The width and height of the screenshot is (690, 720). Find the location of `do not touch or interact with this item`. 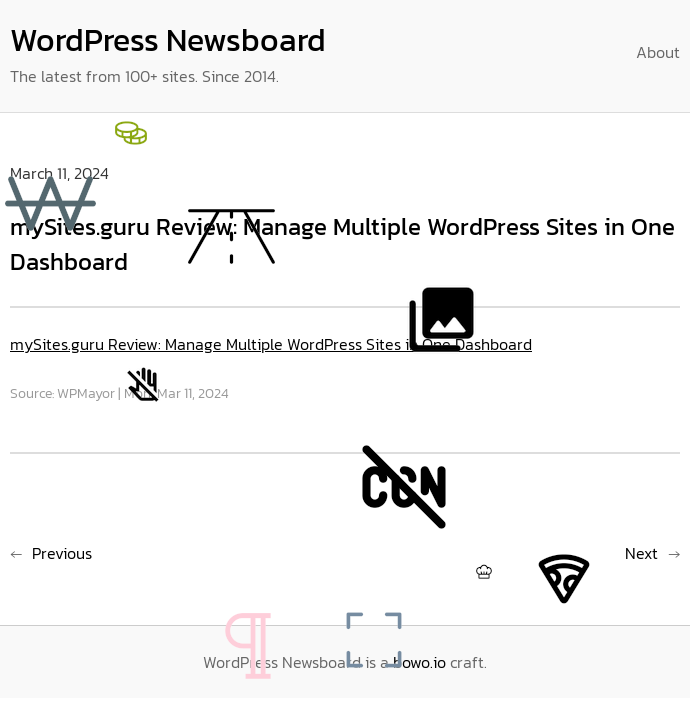

do not touch or interact with this item is located at coordinates (144, 385).